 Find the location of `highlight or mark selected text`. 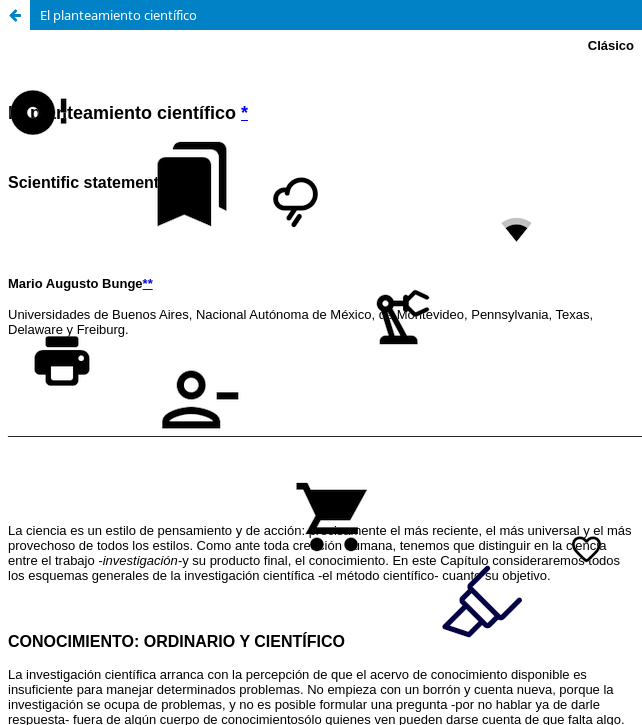

highlight or mark selected text is located at coordinates (479, 605).